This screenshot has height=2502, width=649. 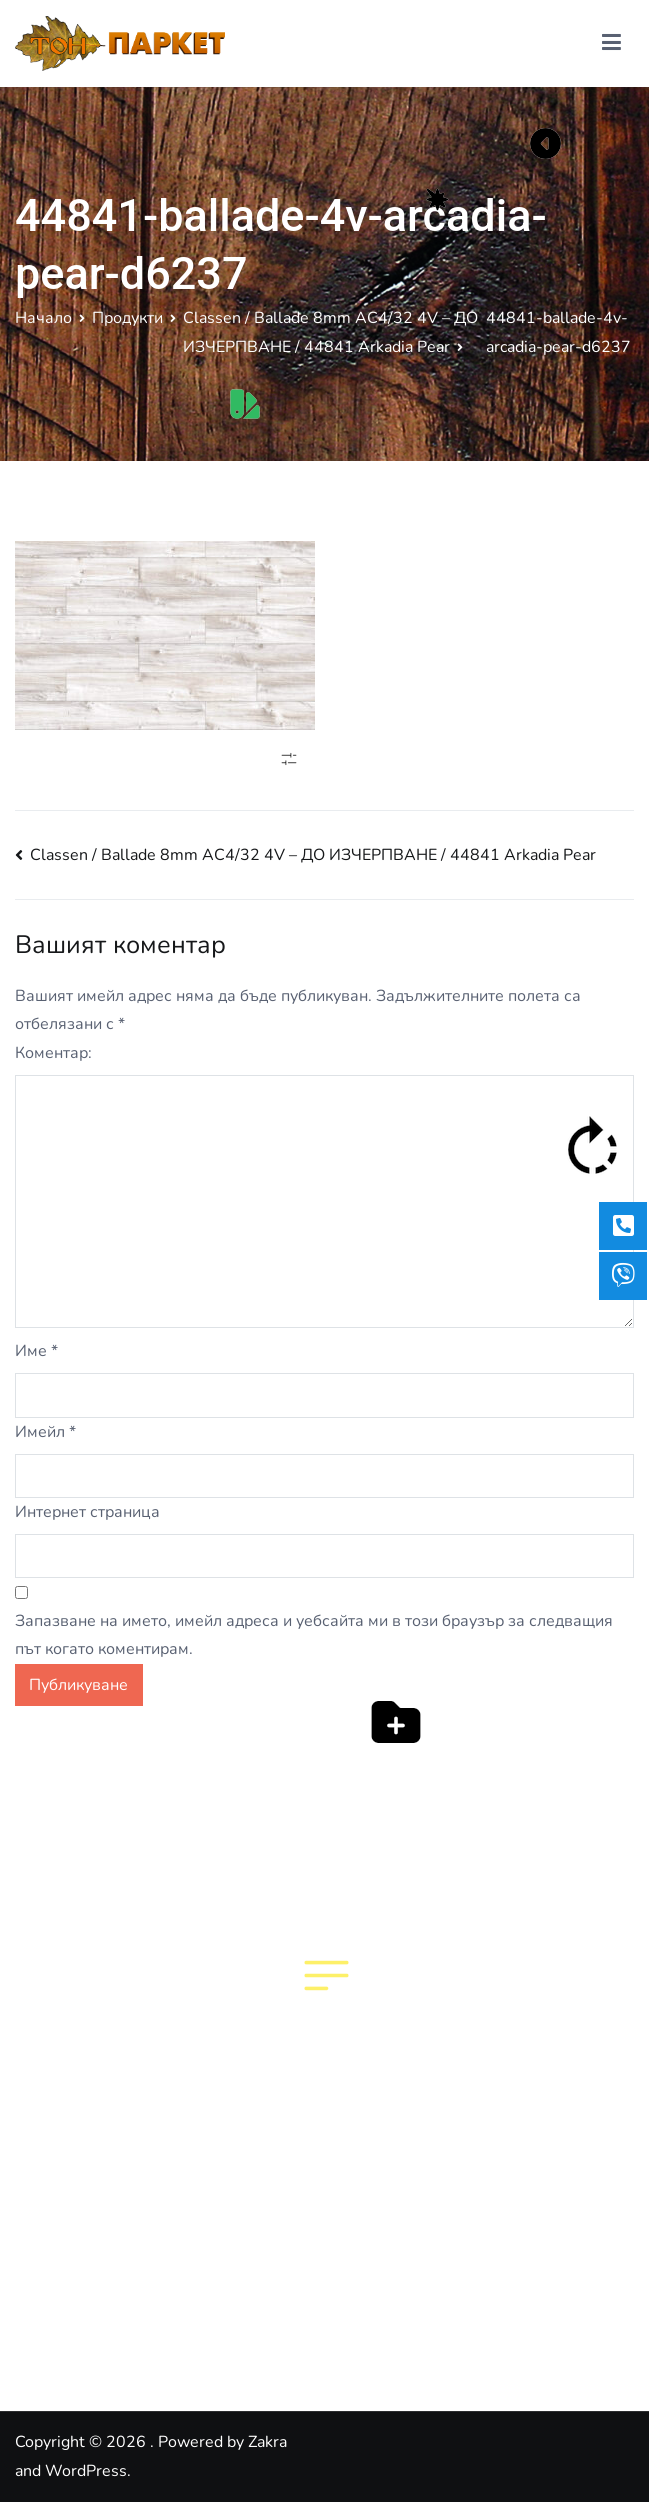 I want to click on create a new folder, so click(x=396, y=1722).